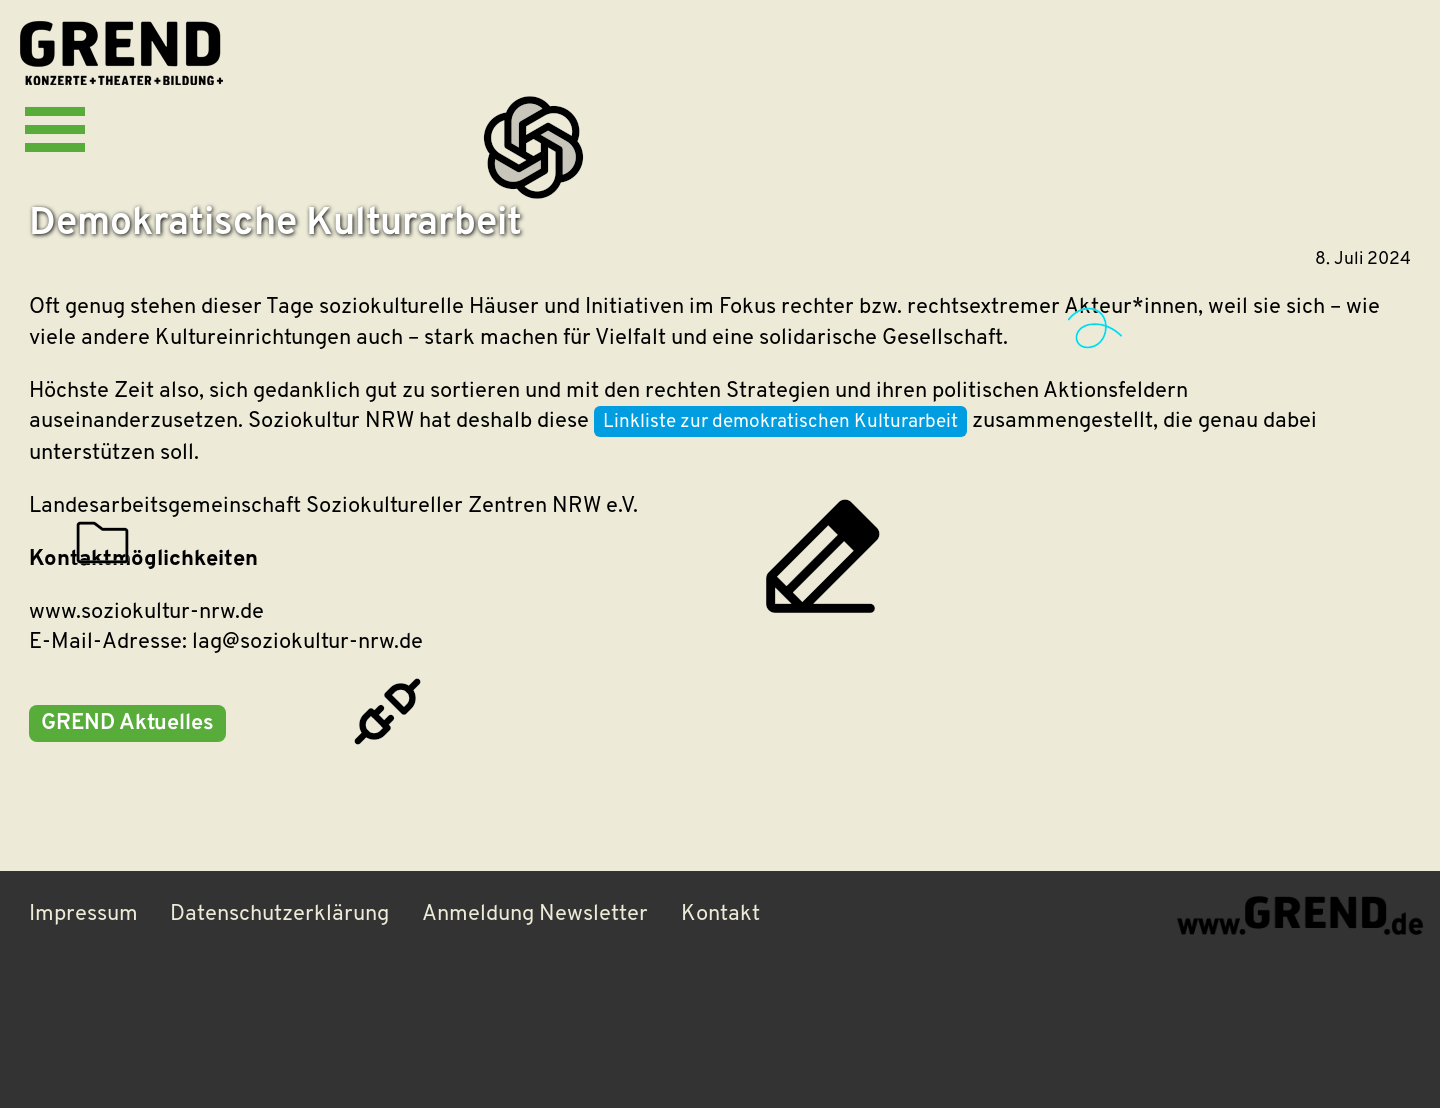  I want to click on indicates an active connection established, so click(387, 711).